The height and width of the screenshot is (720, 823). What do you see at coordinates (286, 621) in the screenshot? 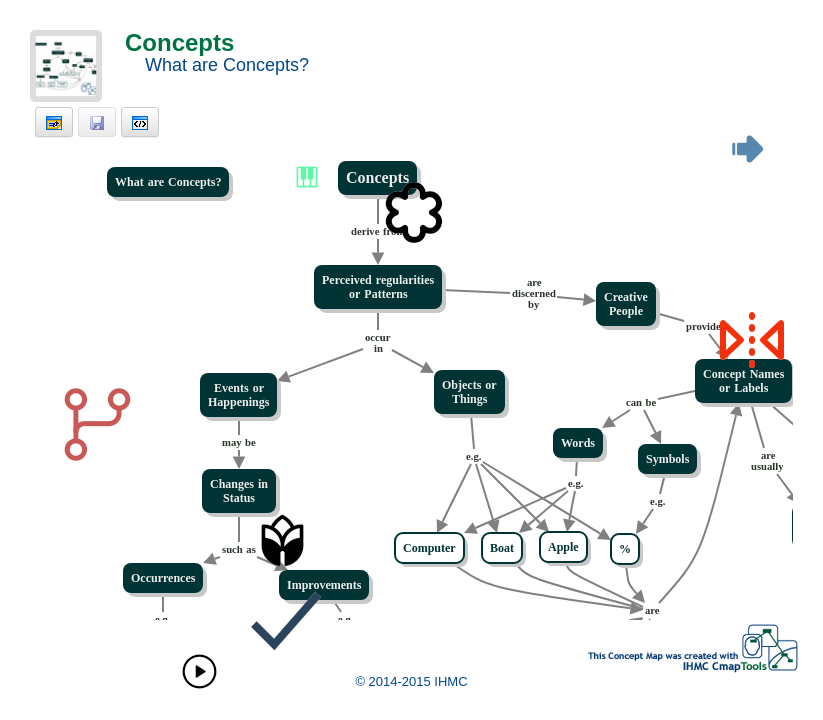
I see `confirm or submit an action` at bounding box center [286, 621].